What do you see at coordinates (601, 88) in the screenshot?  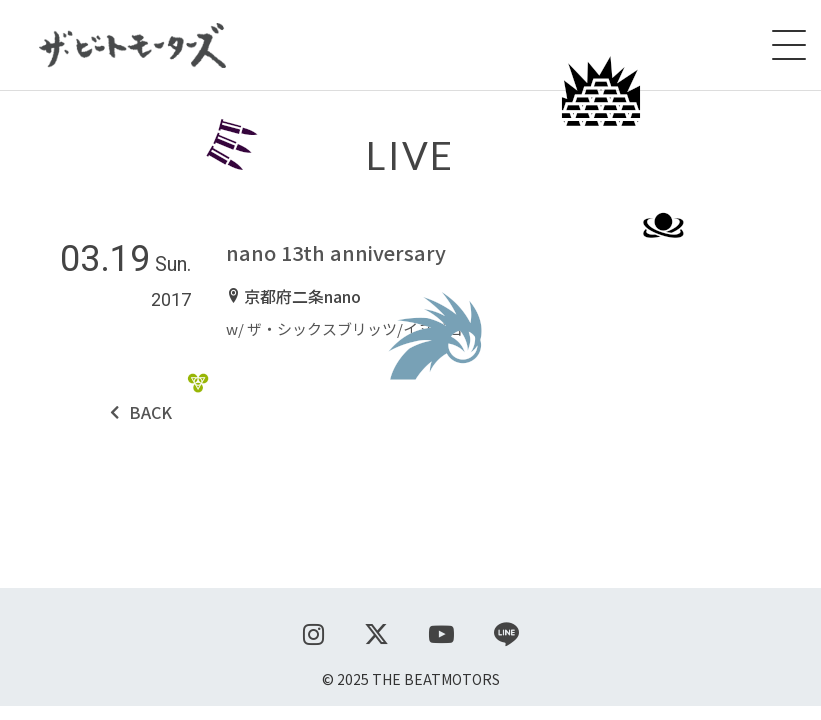 I see `view your in-game currency or gold balance` at bounding box center [601, 88].